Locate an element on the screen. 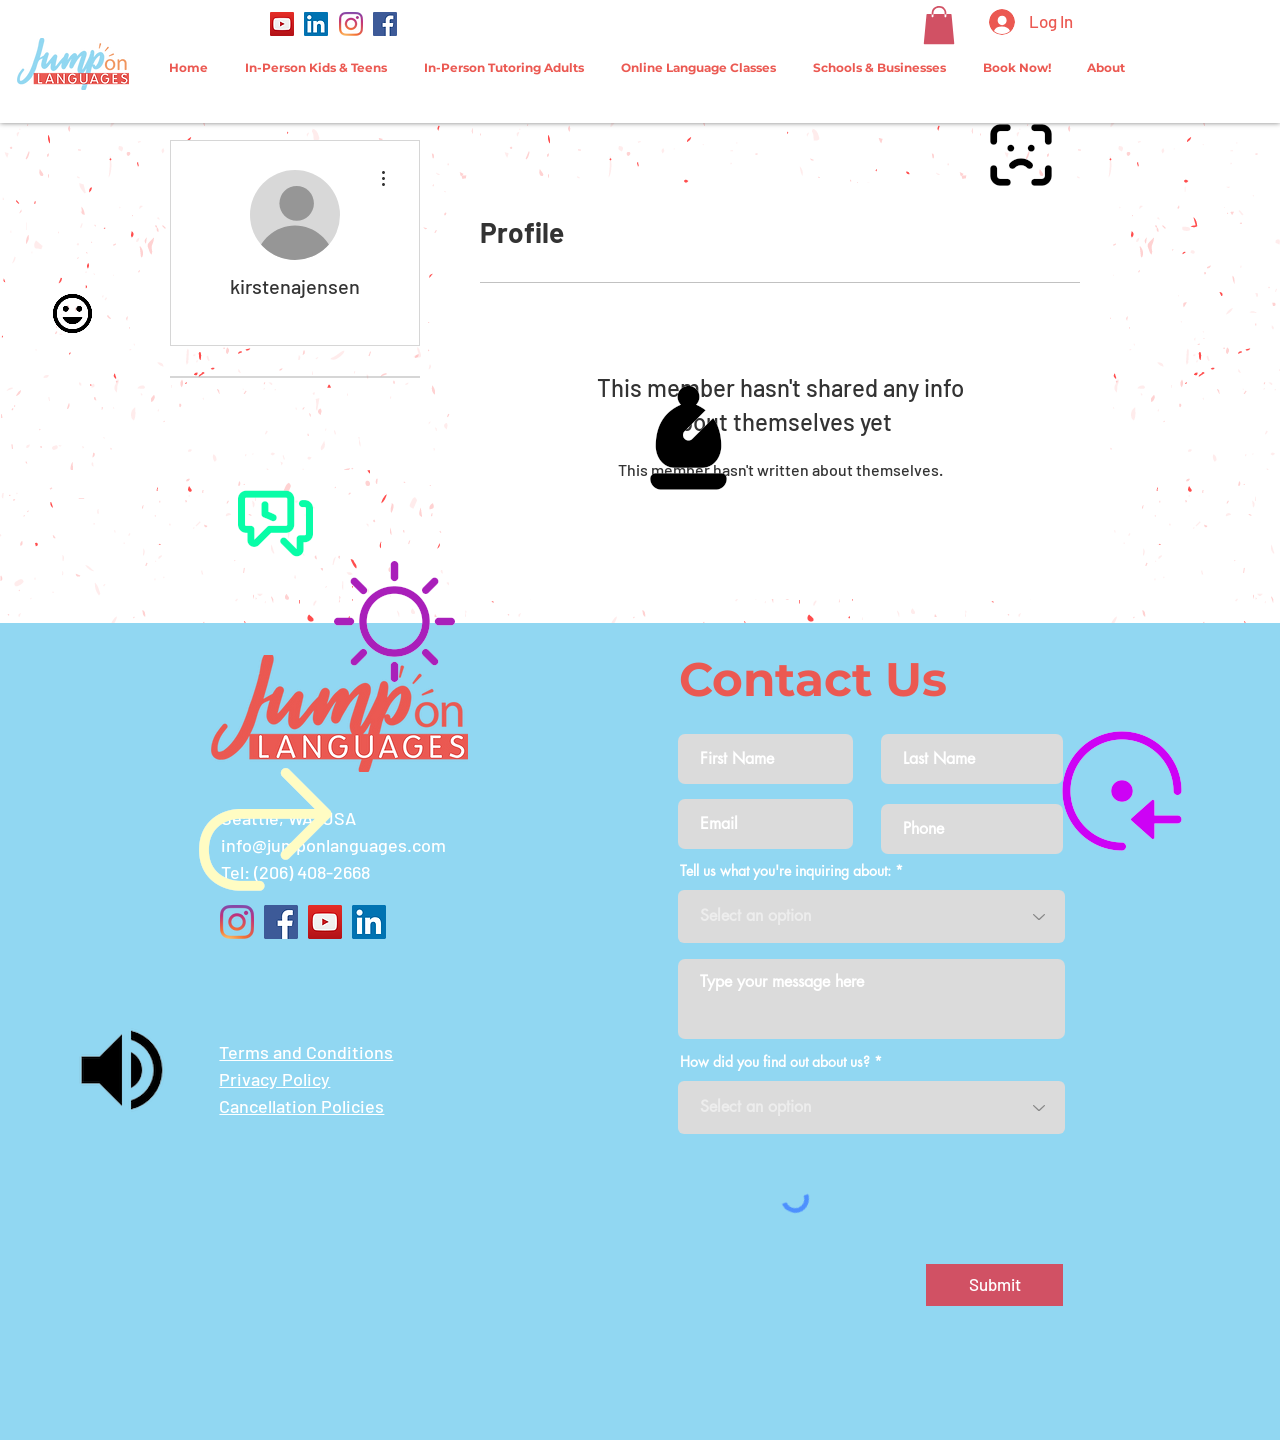 The width and height of the screenshot is (1280, 1440). redo the last undone action is located at coordinates (264, 833).